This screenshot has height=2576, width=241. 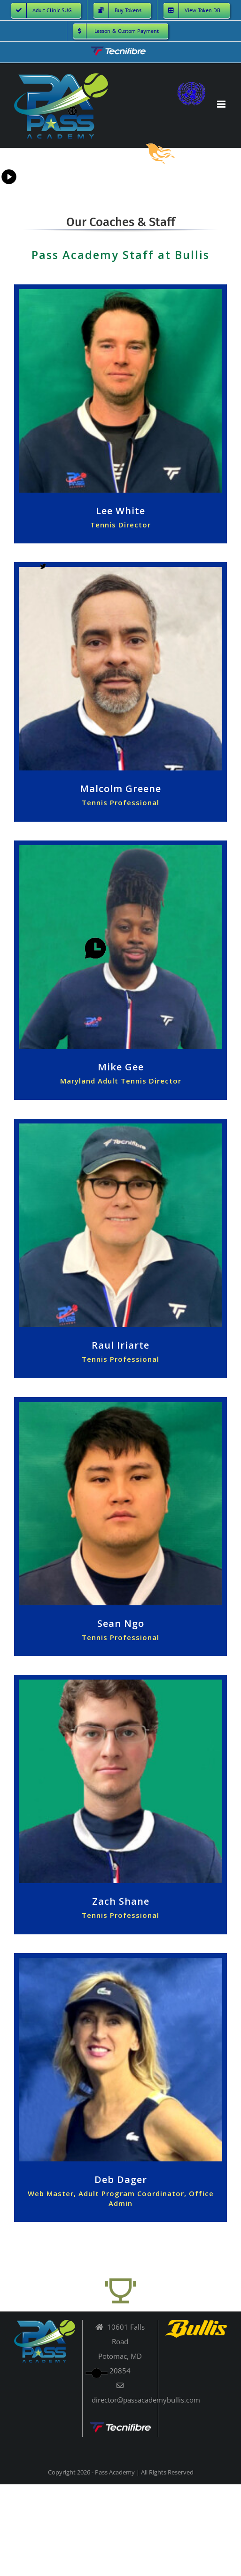 What do you see at coordinates (9, 177) in the screenshot?
I see `play media or video content` at bounding box center [9, 177].